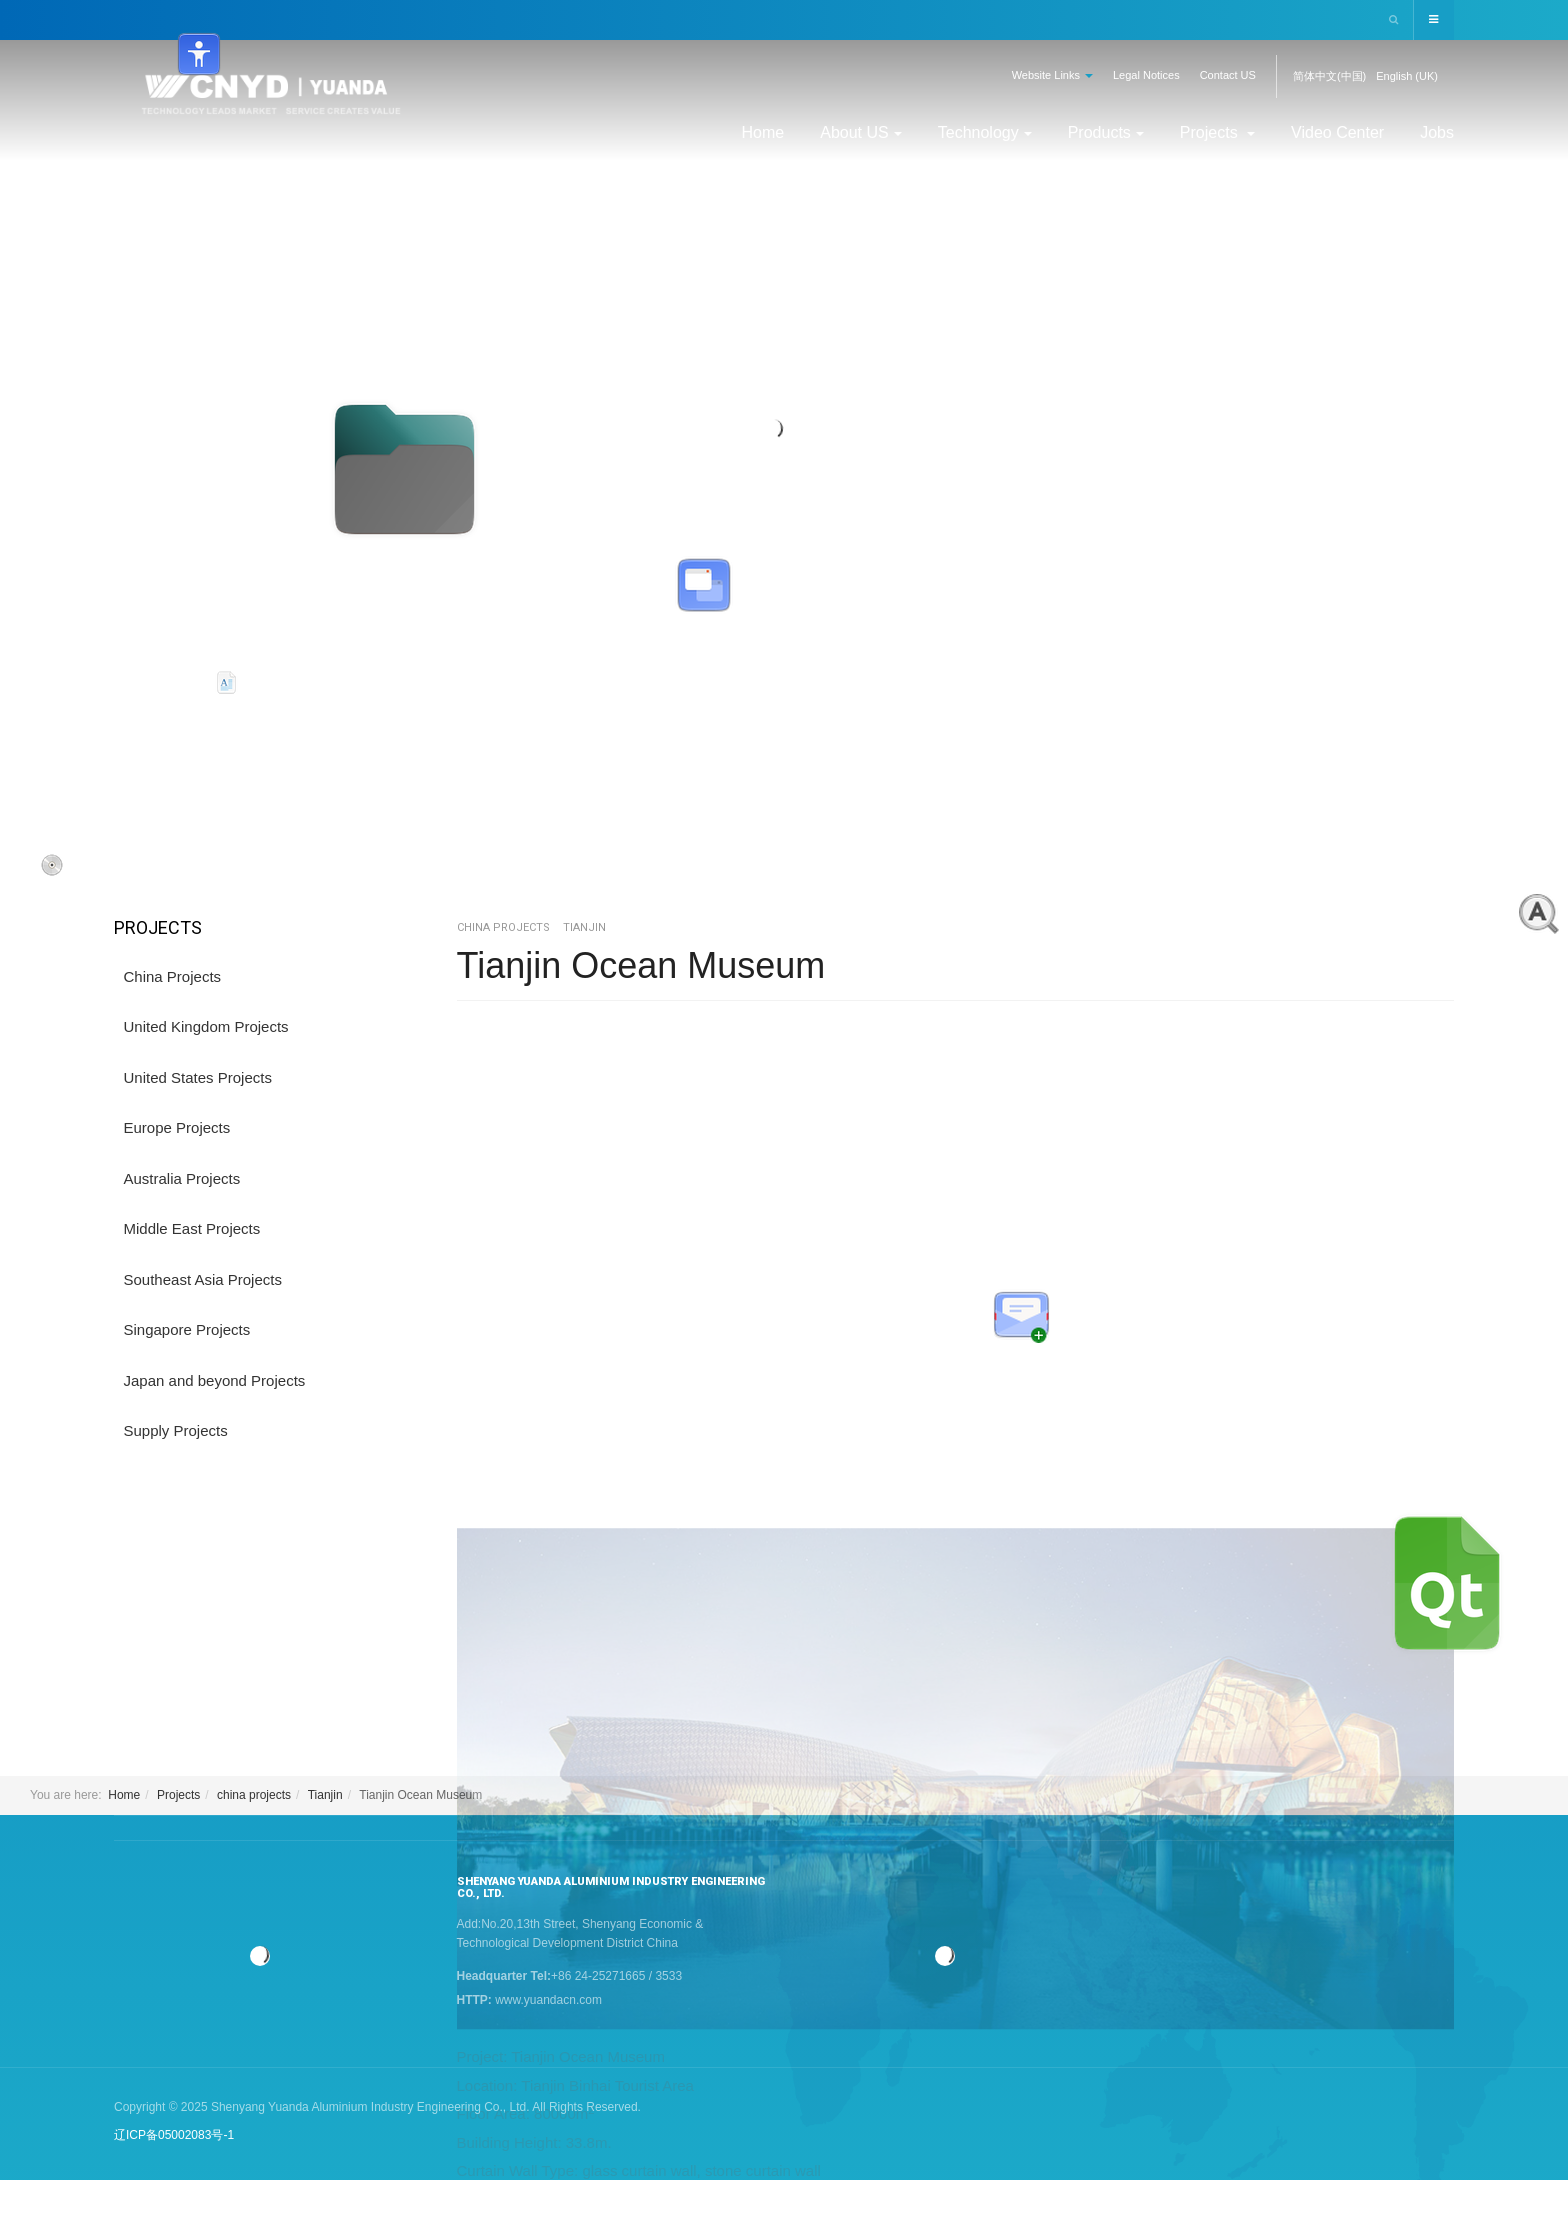 This screenshot has height=2228, width=1568. I want to click on open folder containing files, so click(404, 469).